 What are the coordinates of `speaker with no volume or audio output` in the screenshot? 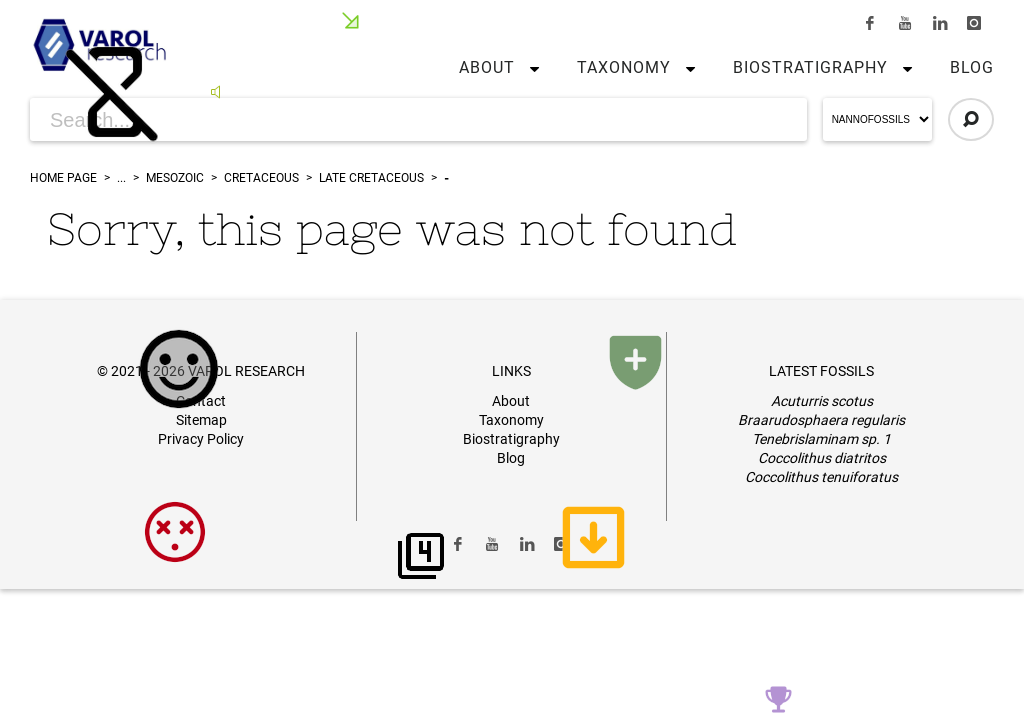 It's located at (218, 92).